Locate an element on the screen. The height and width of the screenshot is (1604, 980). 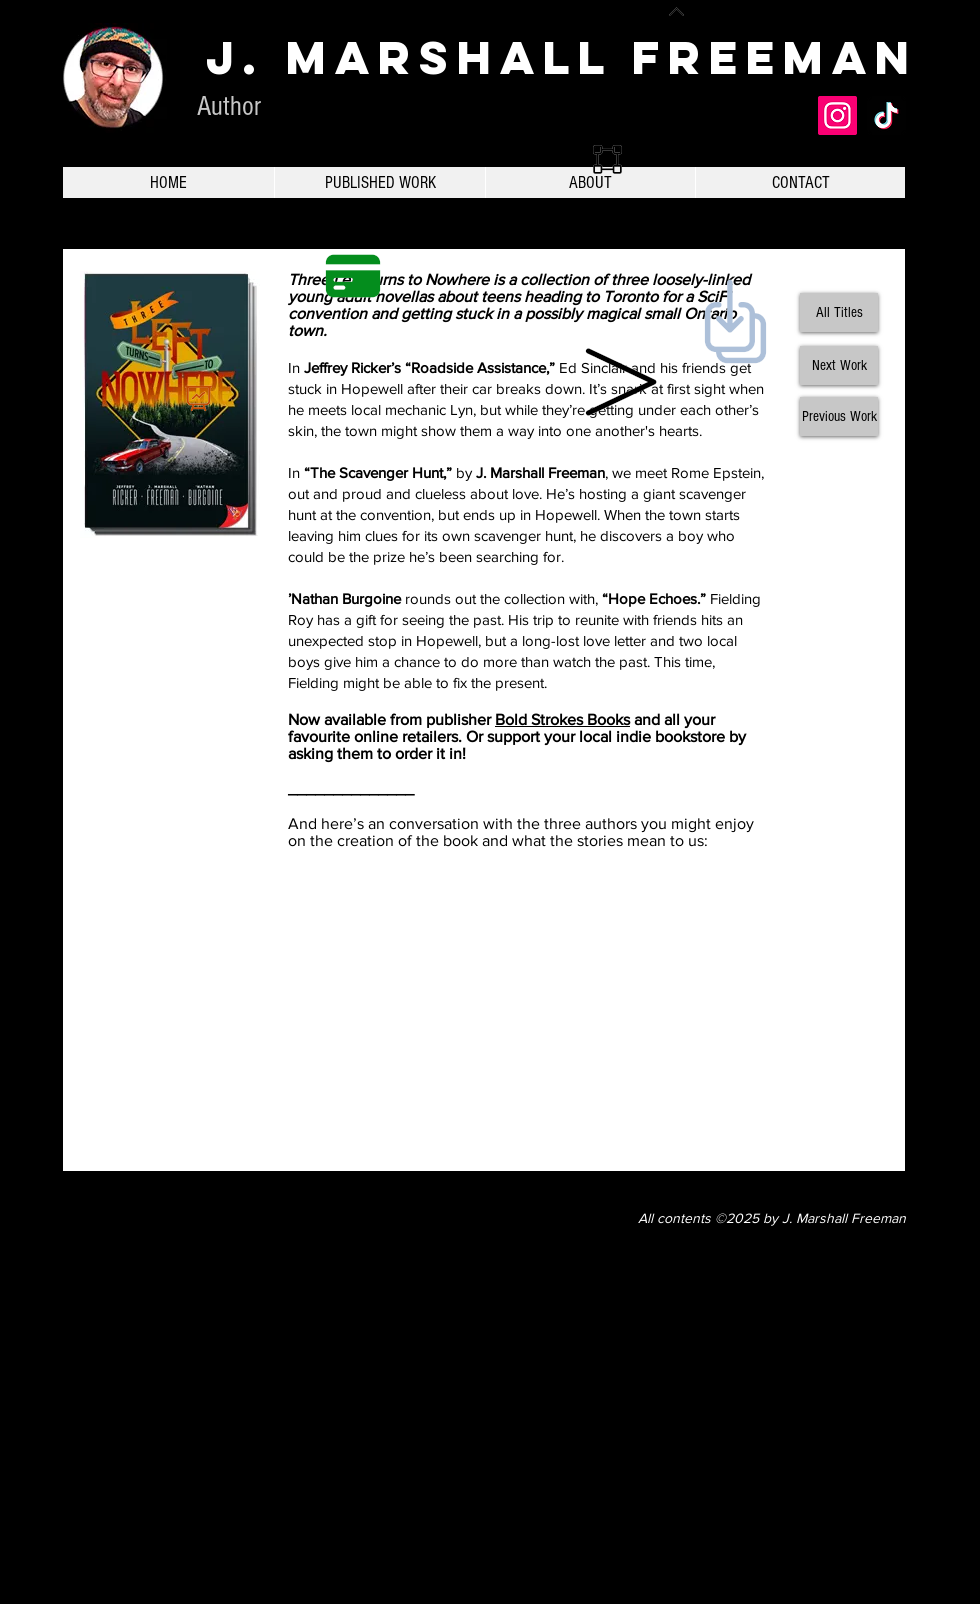
collapse or minimize a section is located at coordinates (676, 11).